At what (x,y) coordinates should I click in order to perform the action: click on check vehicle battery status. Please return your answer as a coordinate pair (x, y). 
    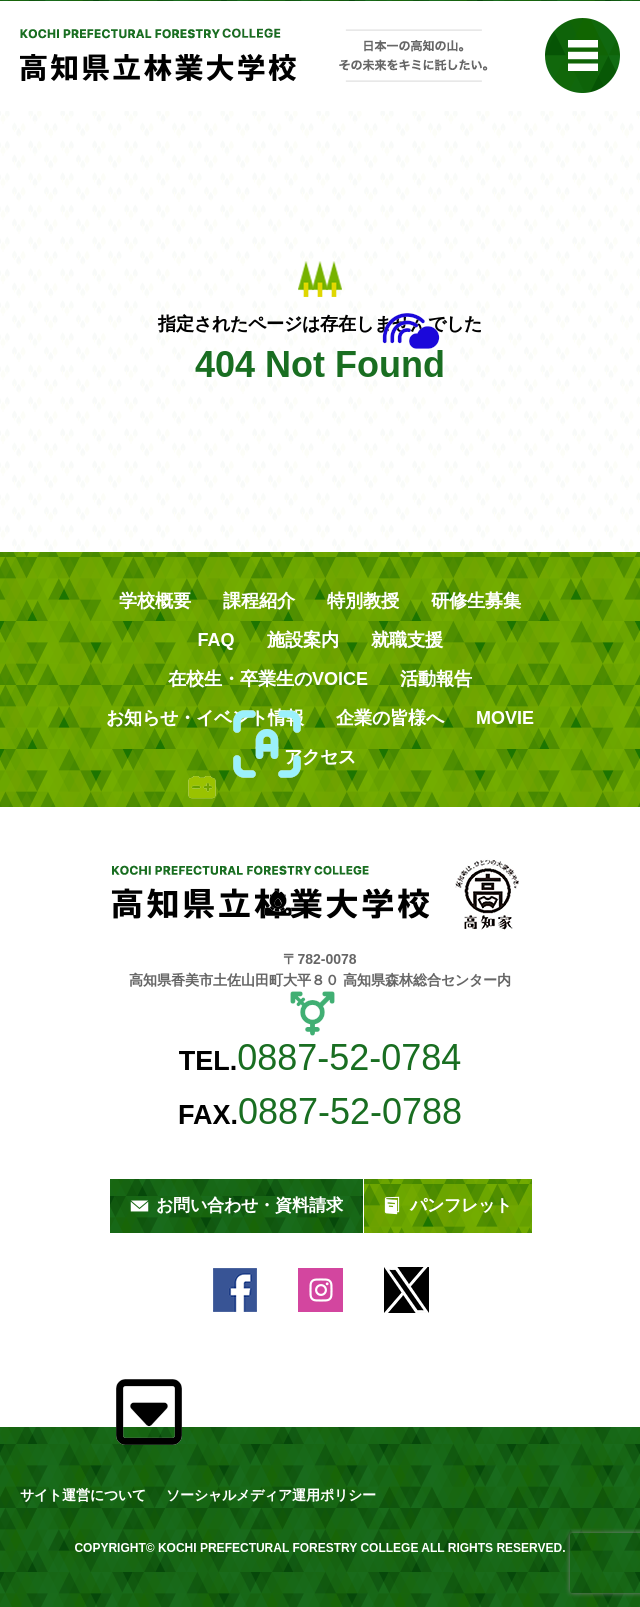
    Looking at the image, I should click on (202, 788).